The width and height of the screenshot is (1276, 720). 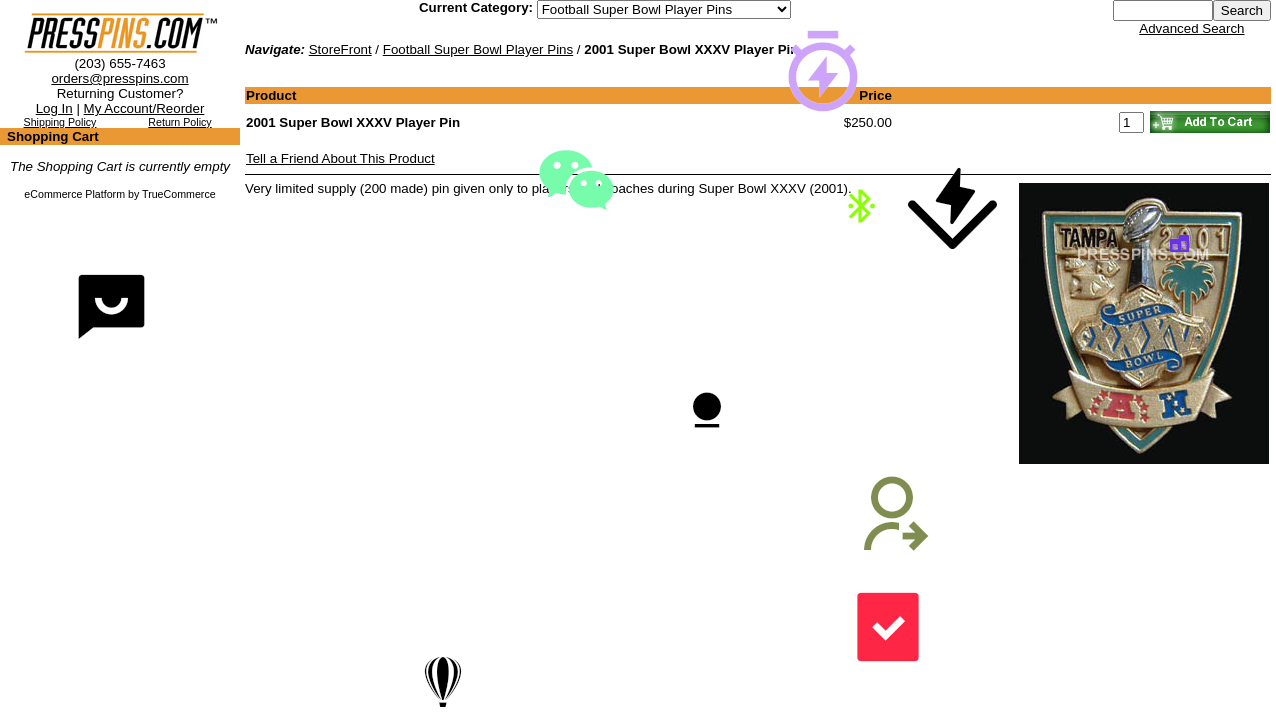 What do you see at coordinates (443, 682) in the screenshot?
I see `open CorelDRAW application` at bounding box center [443, 682].